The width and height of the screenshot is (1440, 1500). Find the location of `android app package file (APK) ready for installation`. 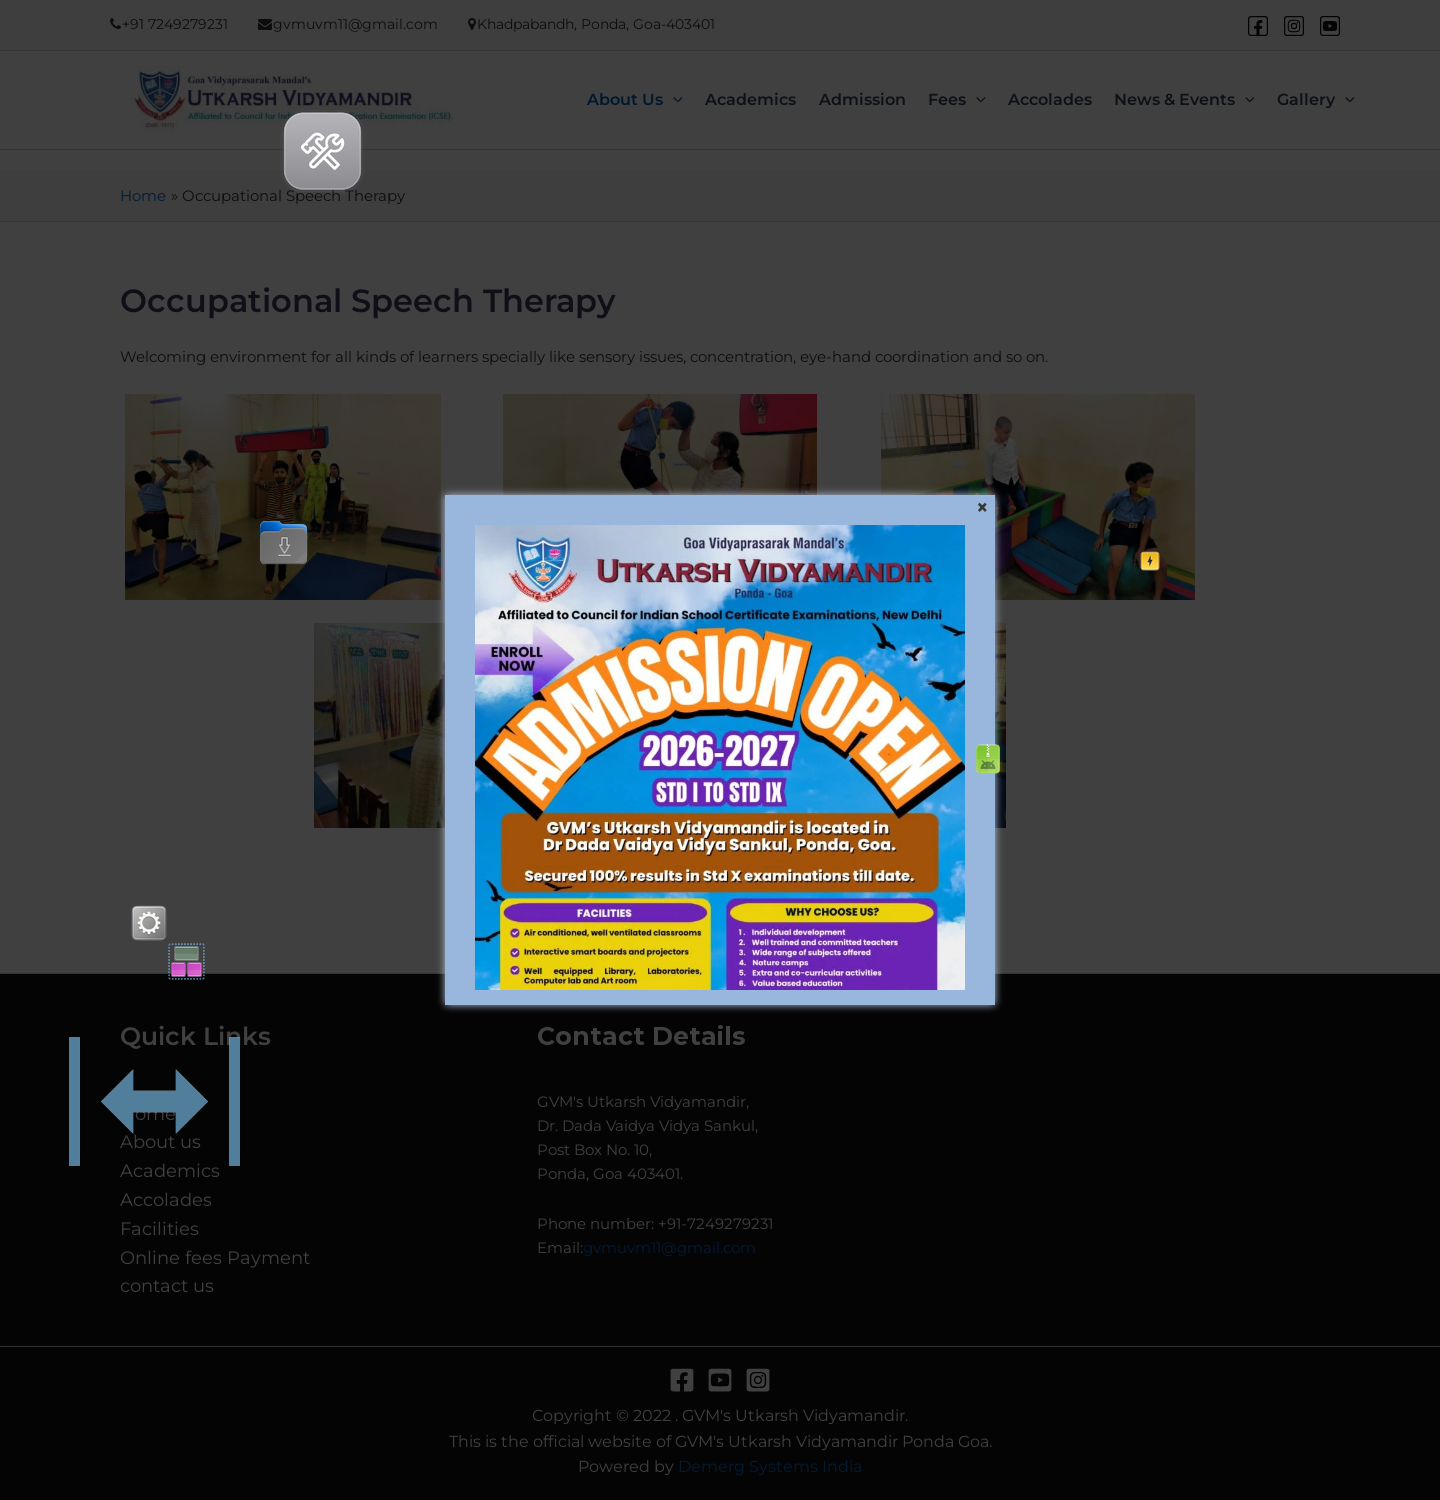

android app package file (APK) ready for installation is located at coordinates (988, 759).